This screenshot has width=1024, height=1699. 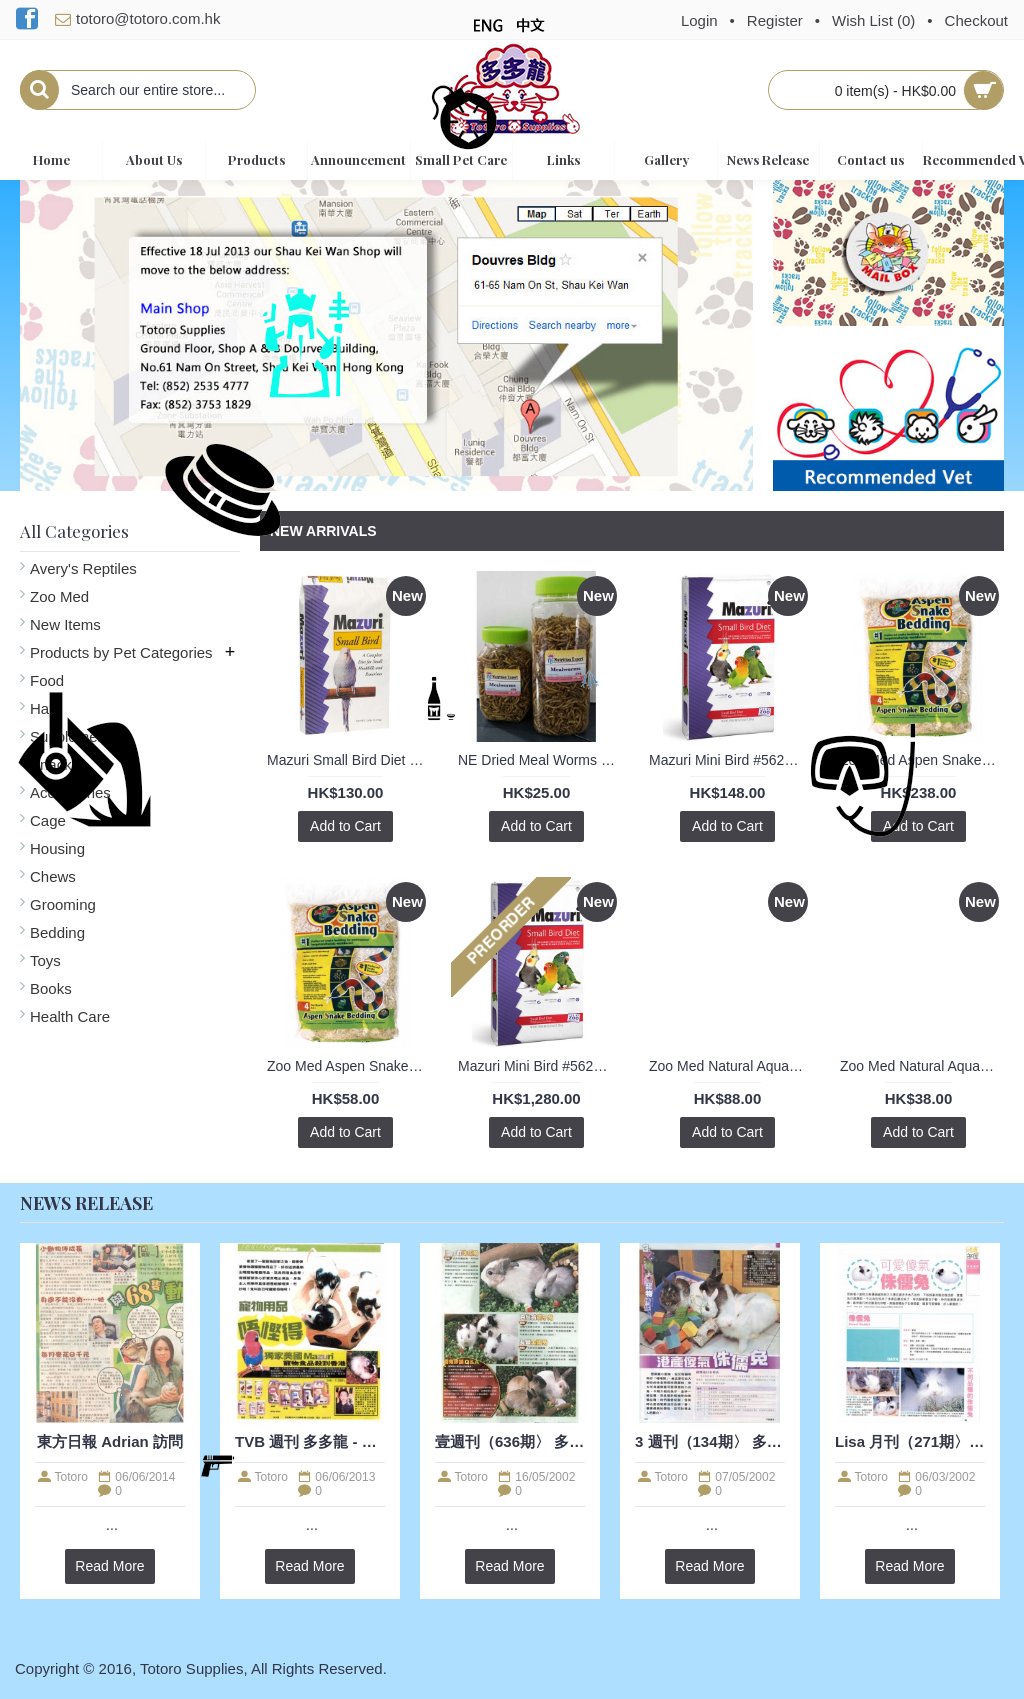 What do you see at coordinates (306, 343) in the screenshot?
I see `view the hierophant tarot card` at bounding box center [306, 343].